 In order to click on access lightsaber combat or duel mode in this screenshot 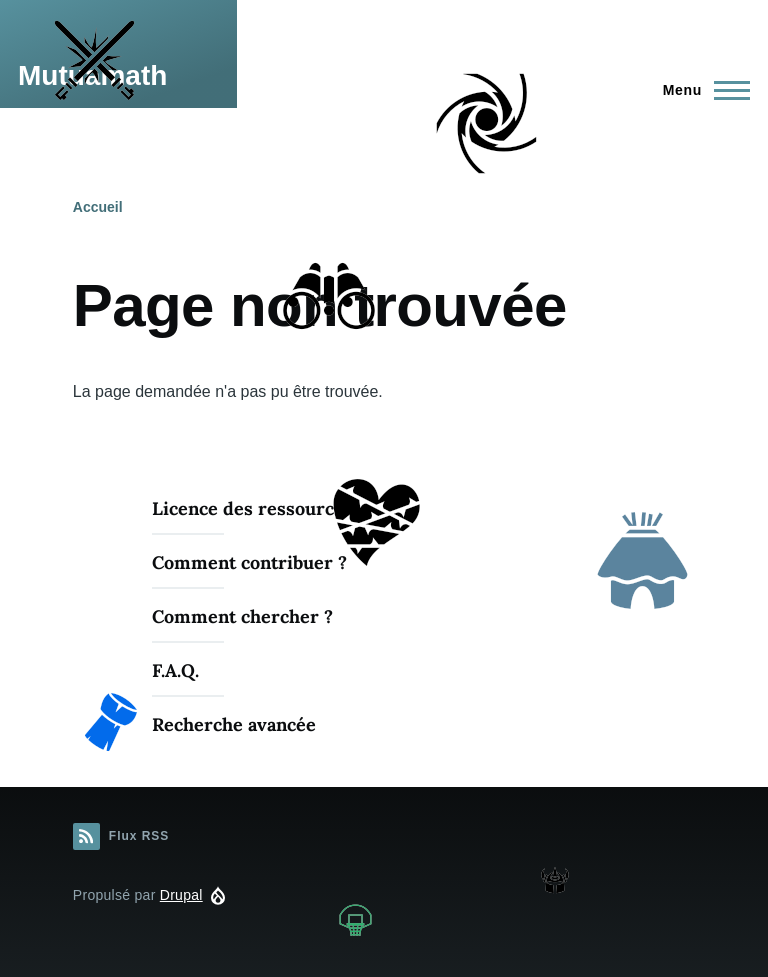, I will do `click(94, 60)`.